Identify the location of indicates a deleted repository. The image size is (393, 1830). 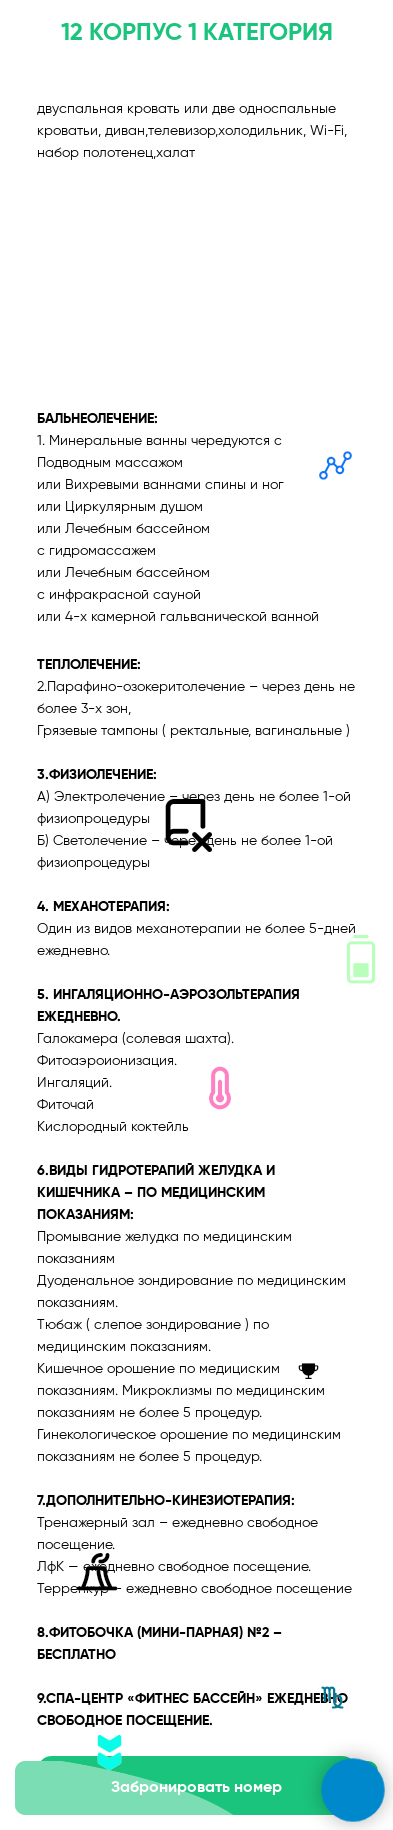
(185, 825).